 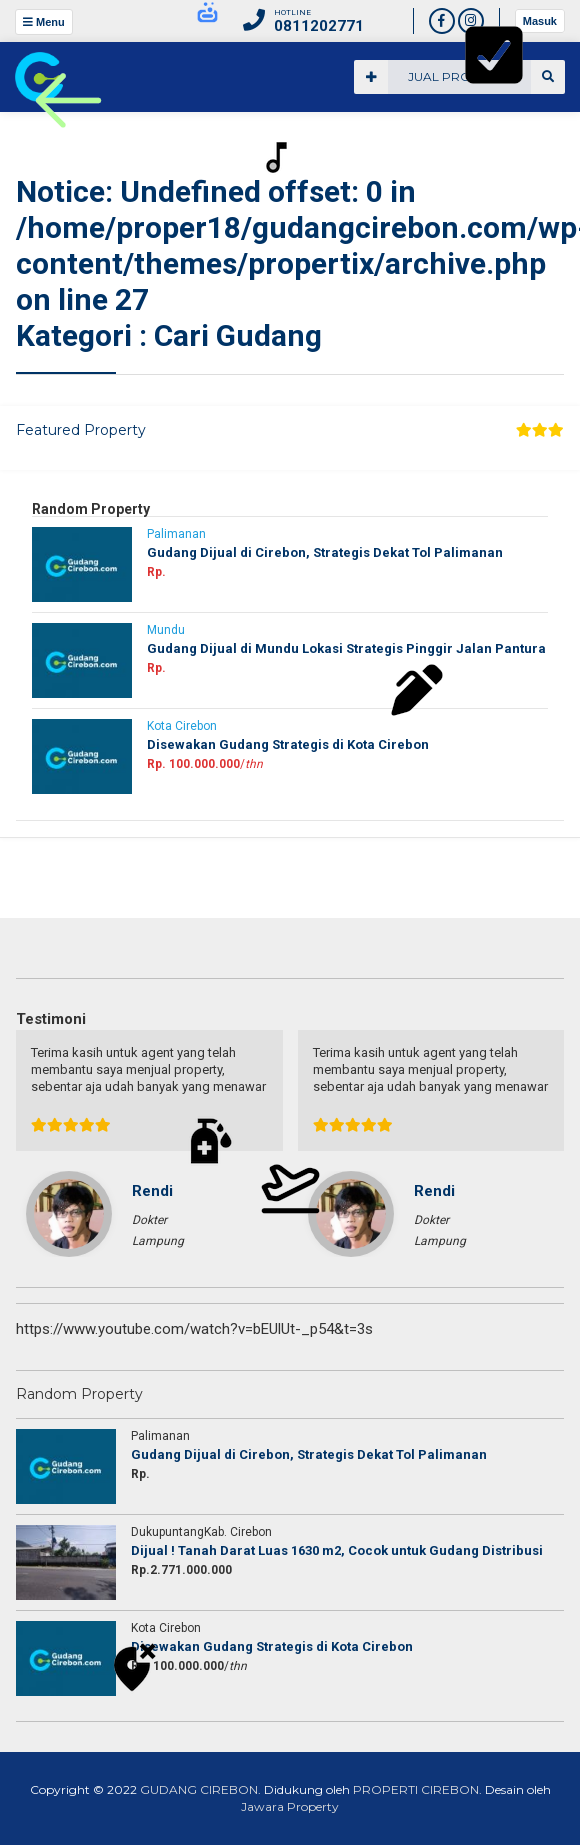 I want to click on edit or modify content, so click(x=417, y=690).